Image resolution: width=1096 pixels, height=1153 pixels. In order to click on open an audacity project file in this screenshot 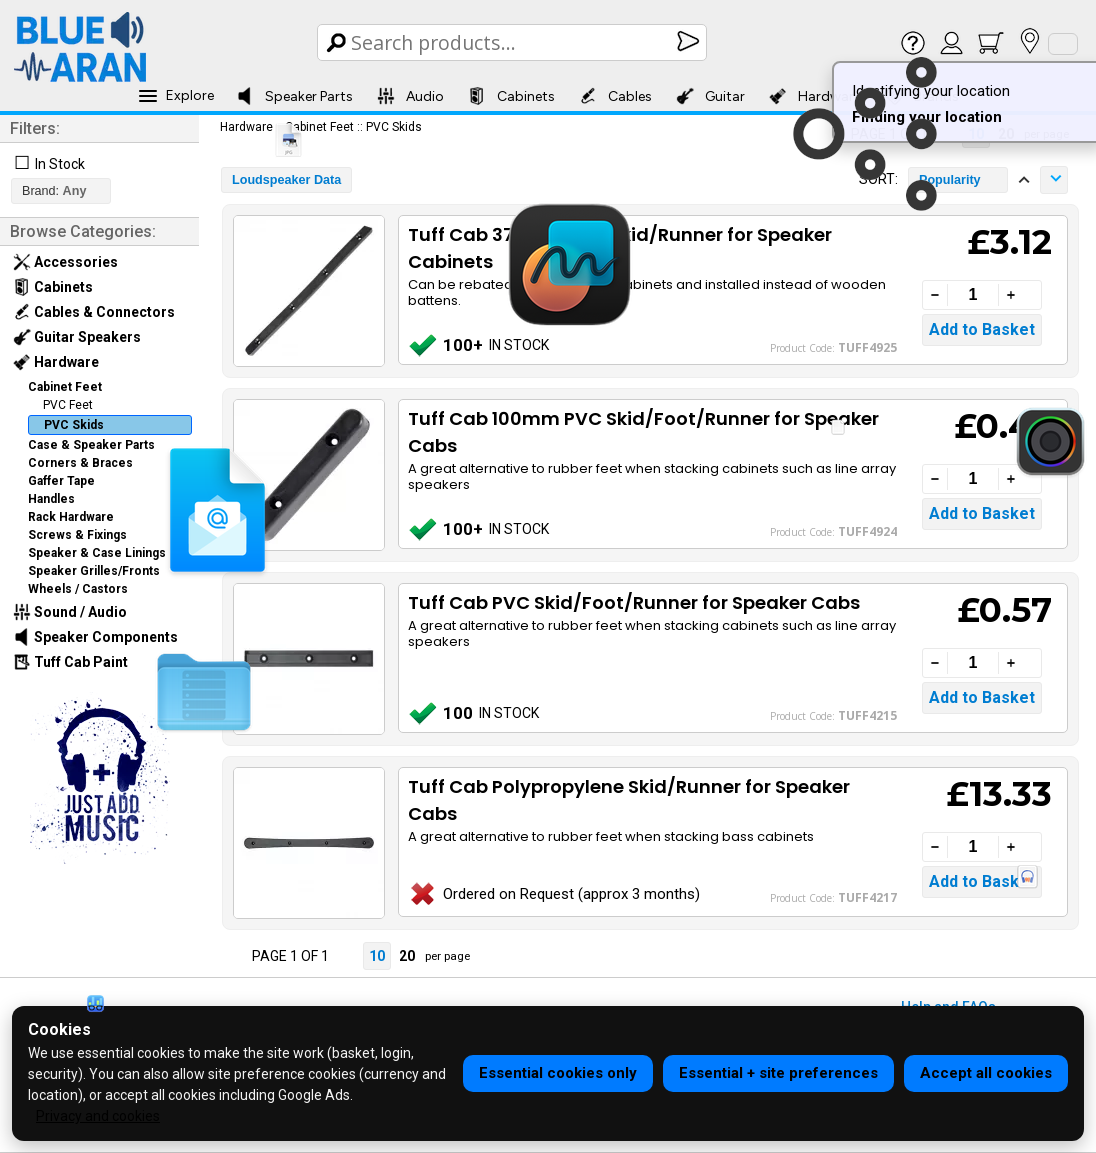, I will do `click(1027, 876)`.